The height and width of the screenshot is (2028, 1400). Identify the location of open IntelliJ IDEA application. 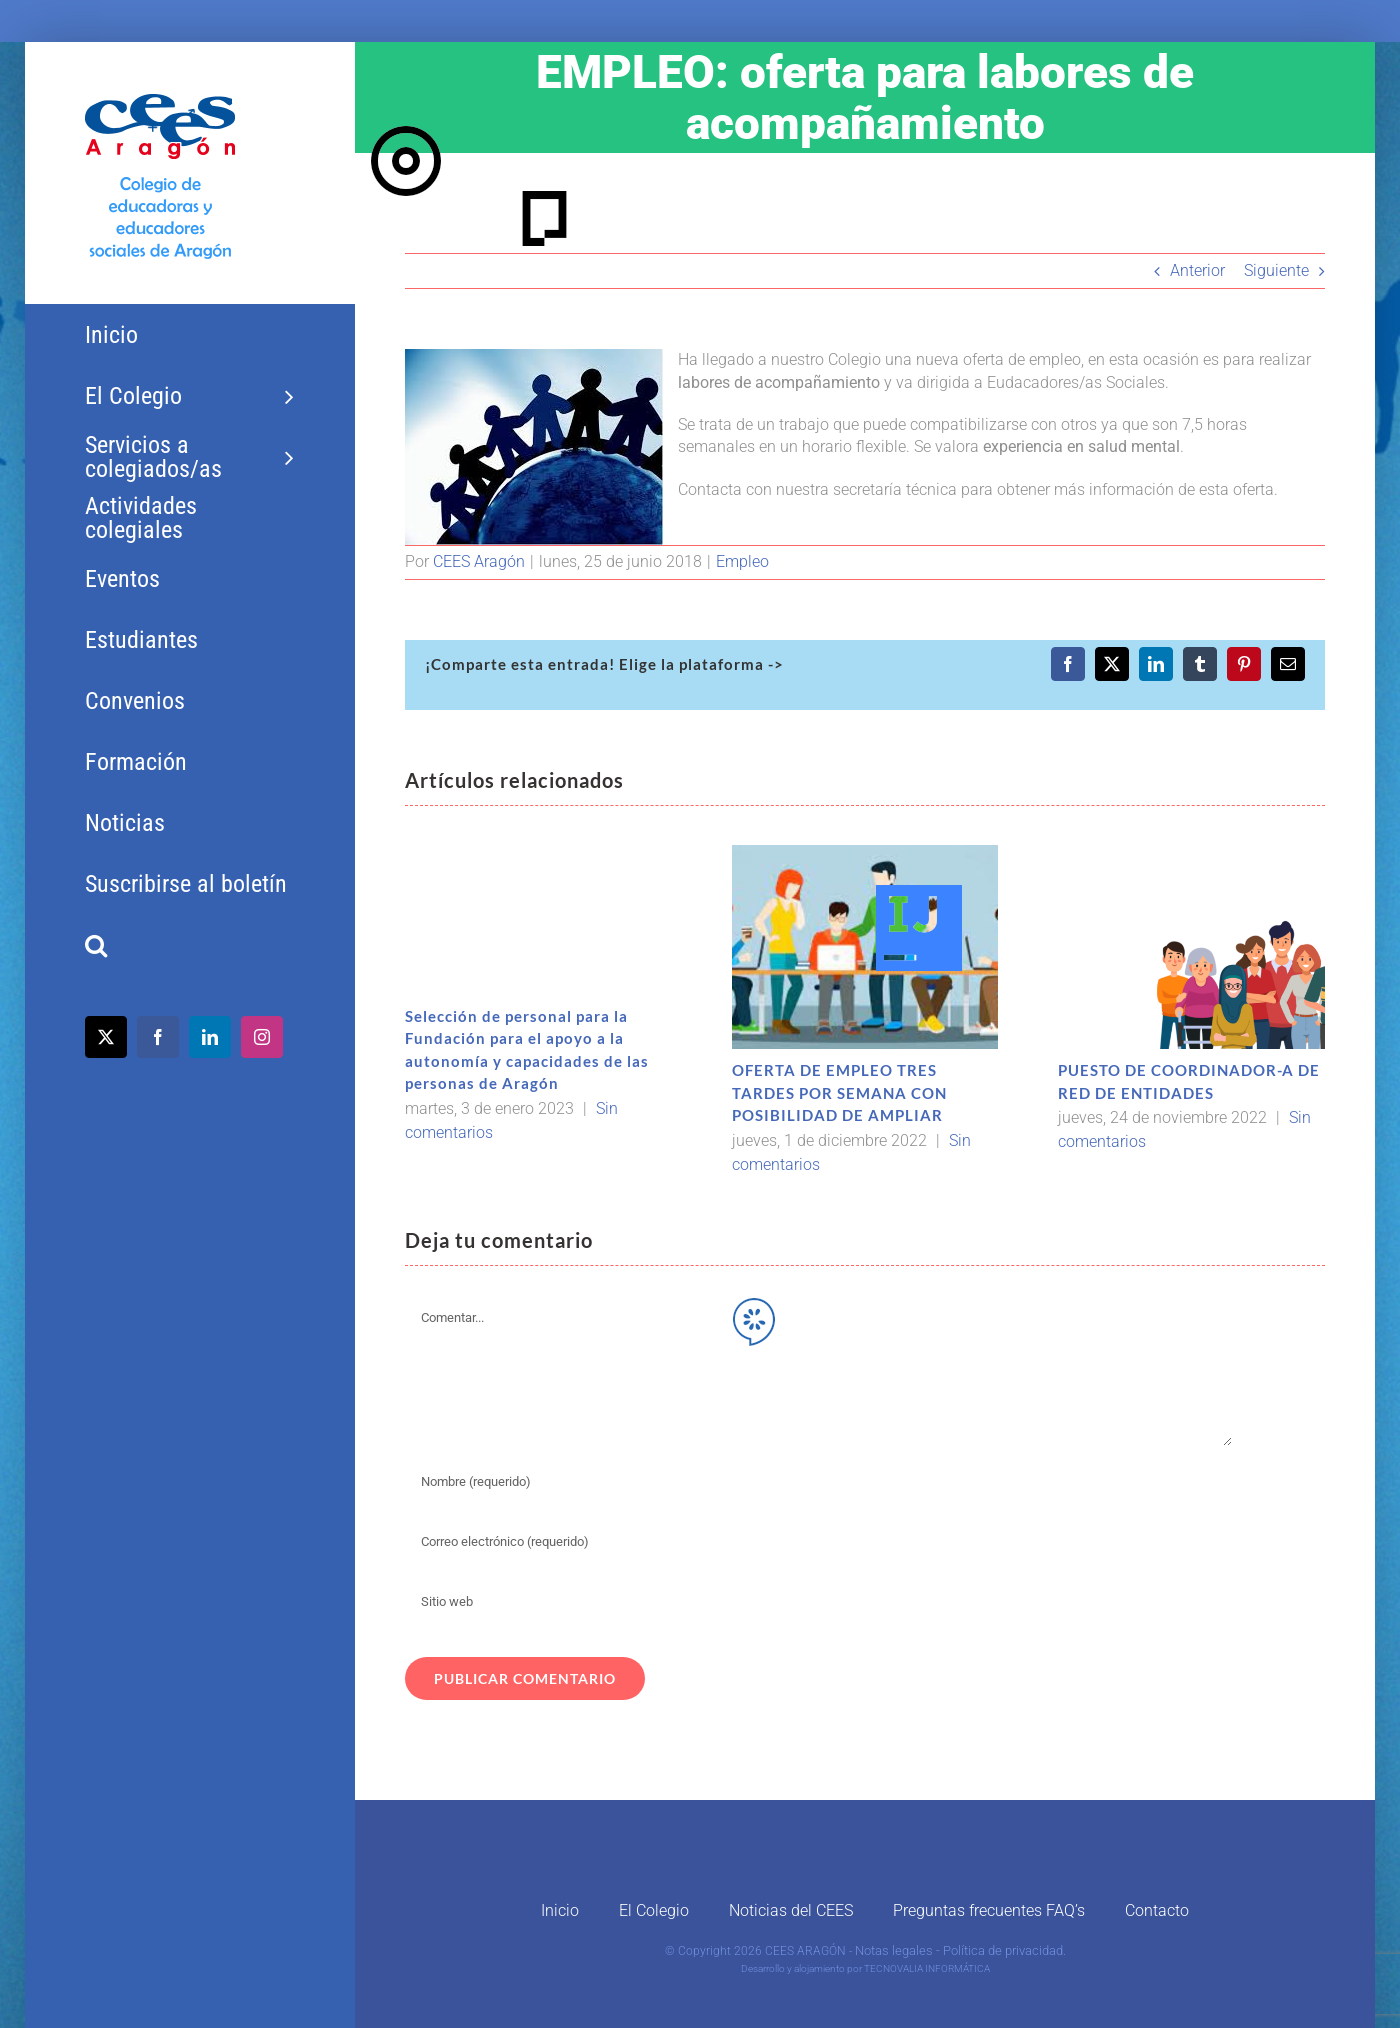
(919, 928).